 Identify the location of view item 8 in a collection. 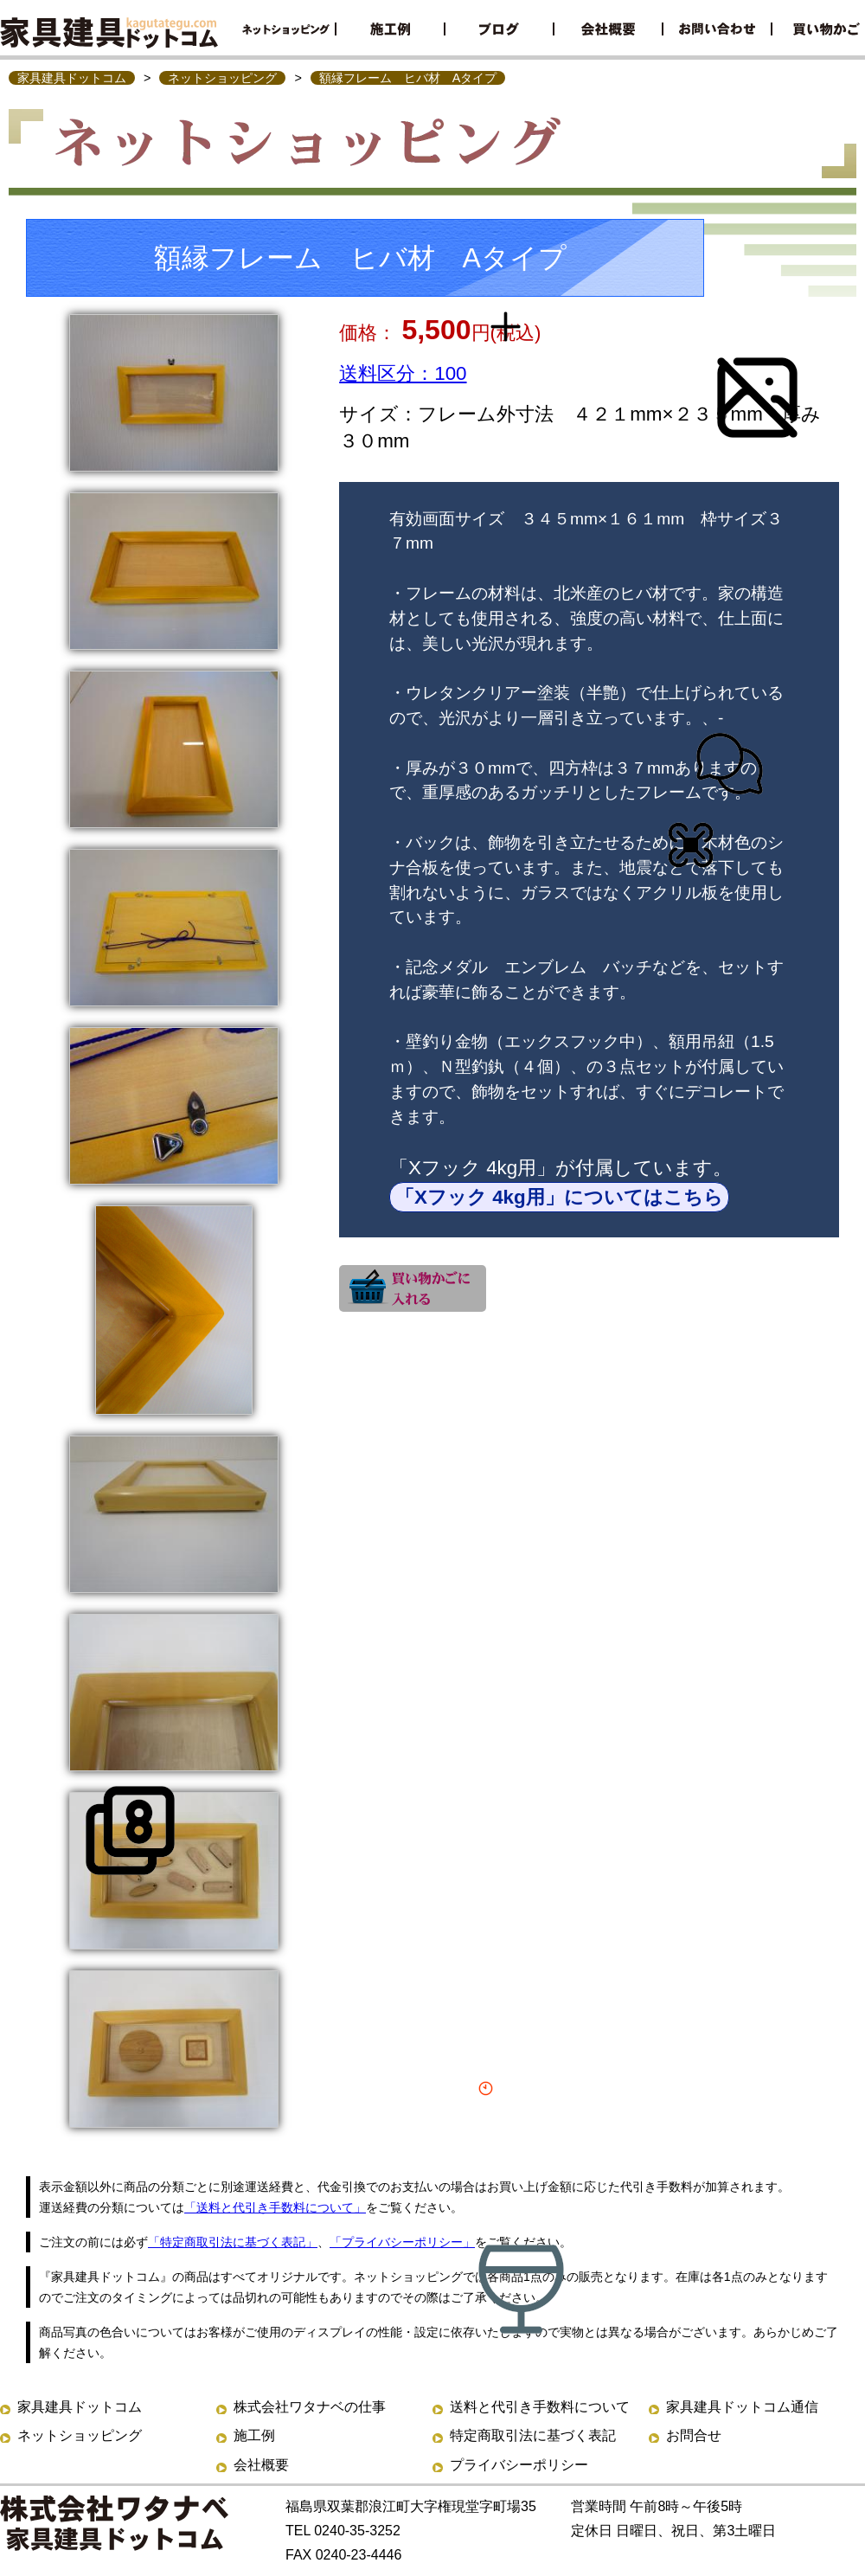
(130, 1830).